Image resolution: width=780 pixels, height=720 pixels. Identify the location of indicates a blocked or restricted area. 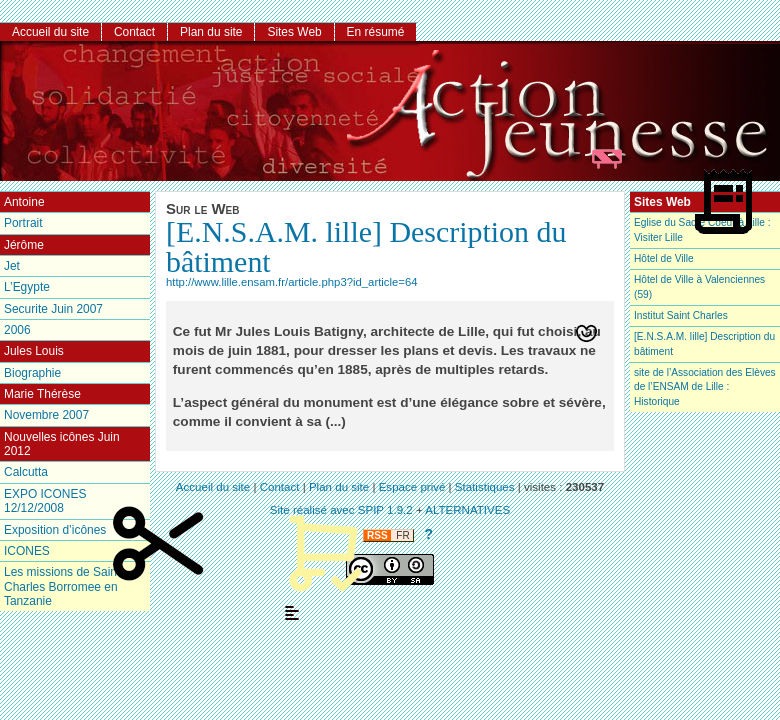
(607, 158).